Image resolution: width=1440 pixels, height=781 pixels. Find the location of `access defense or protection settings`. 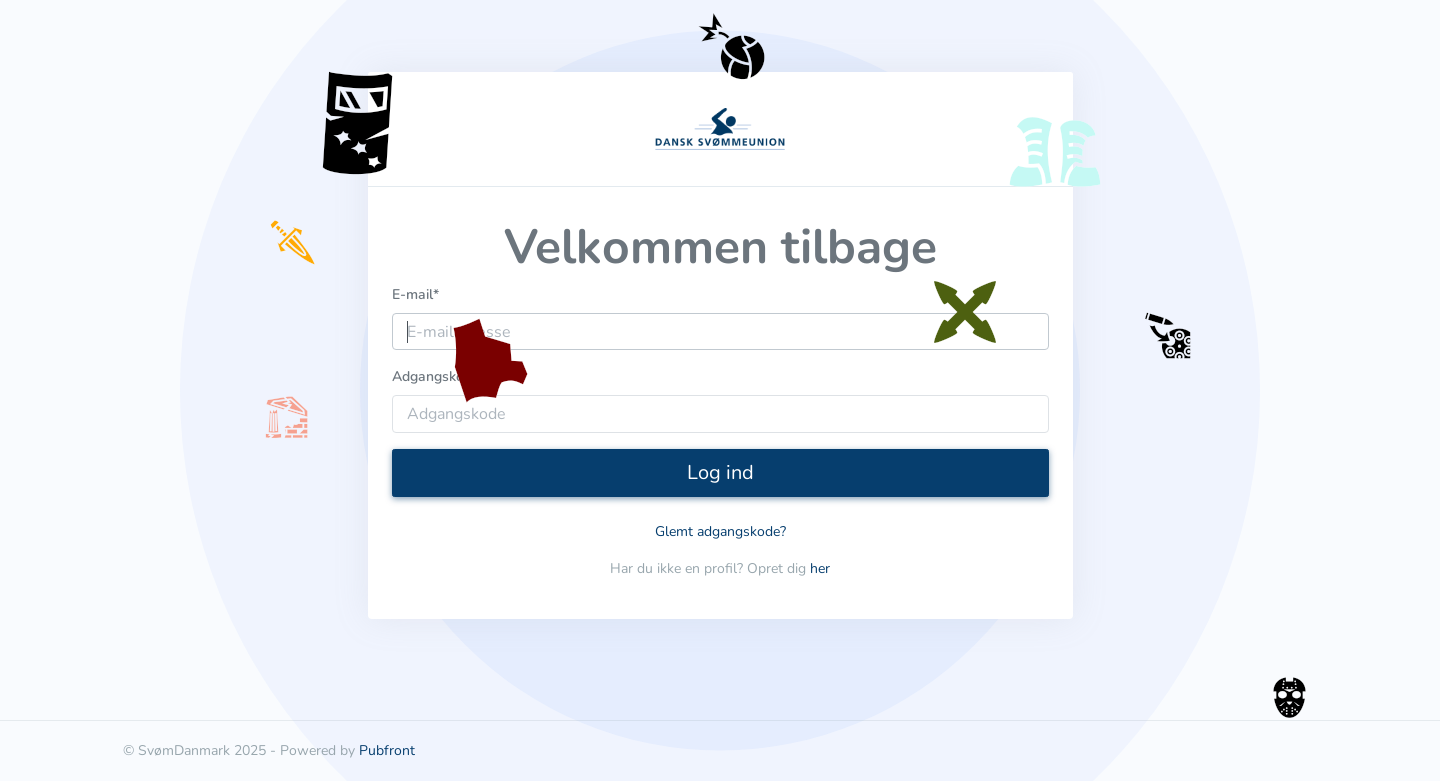

access defense or protection settings is located at coordinates (352, 122).